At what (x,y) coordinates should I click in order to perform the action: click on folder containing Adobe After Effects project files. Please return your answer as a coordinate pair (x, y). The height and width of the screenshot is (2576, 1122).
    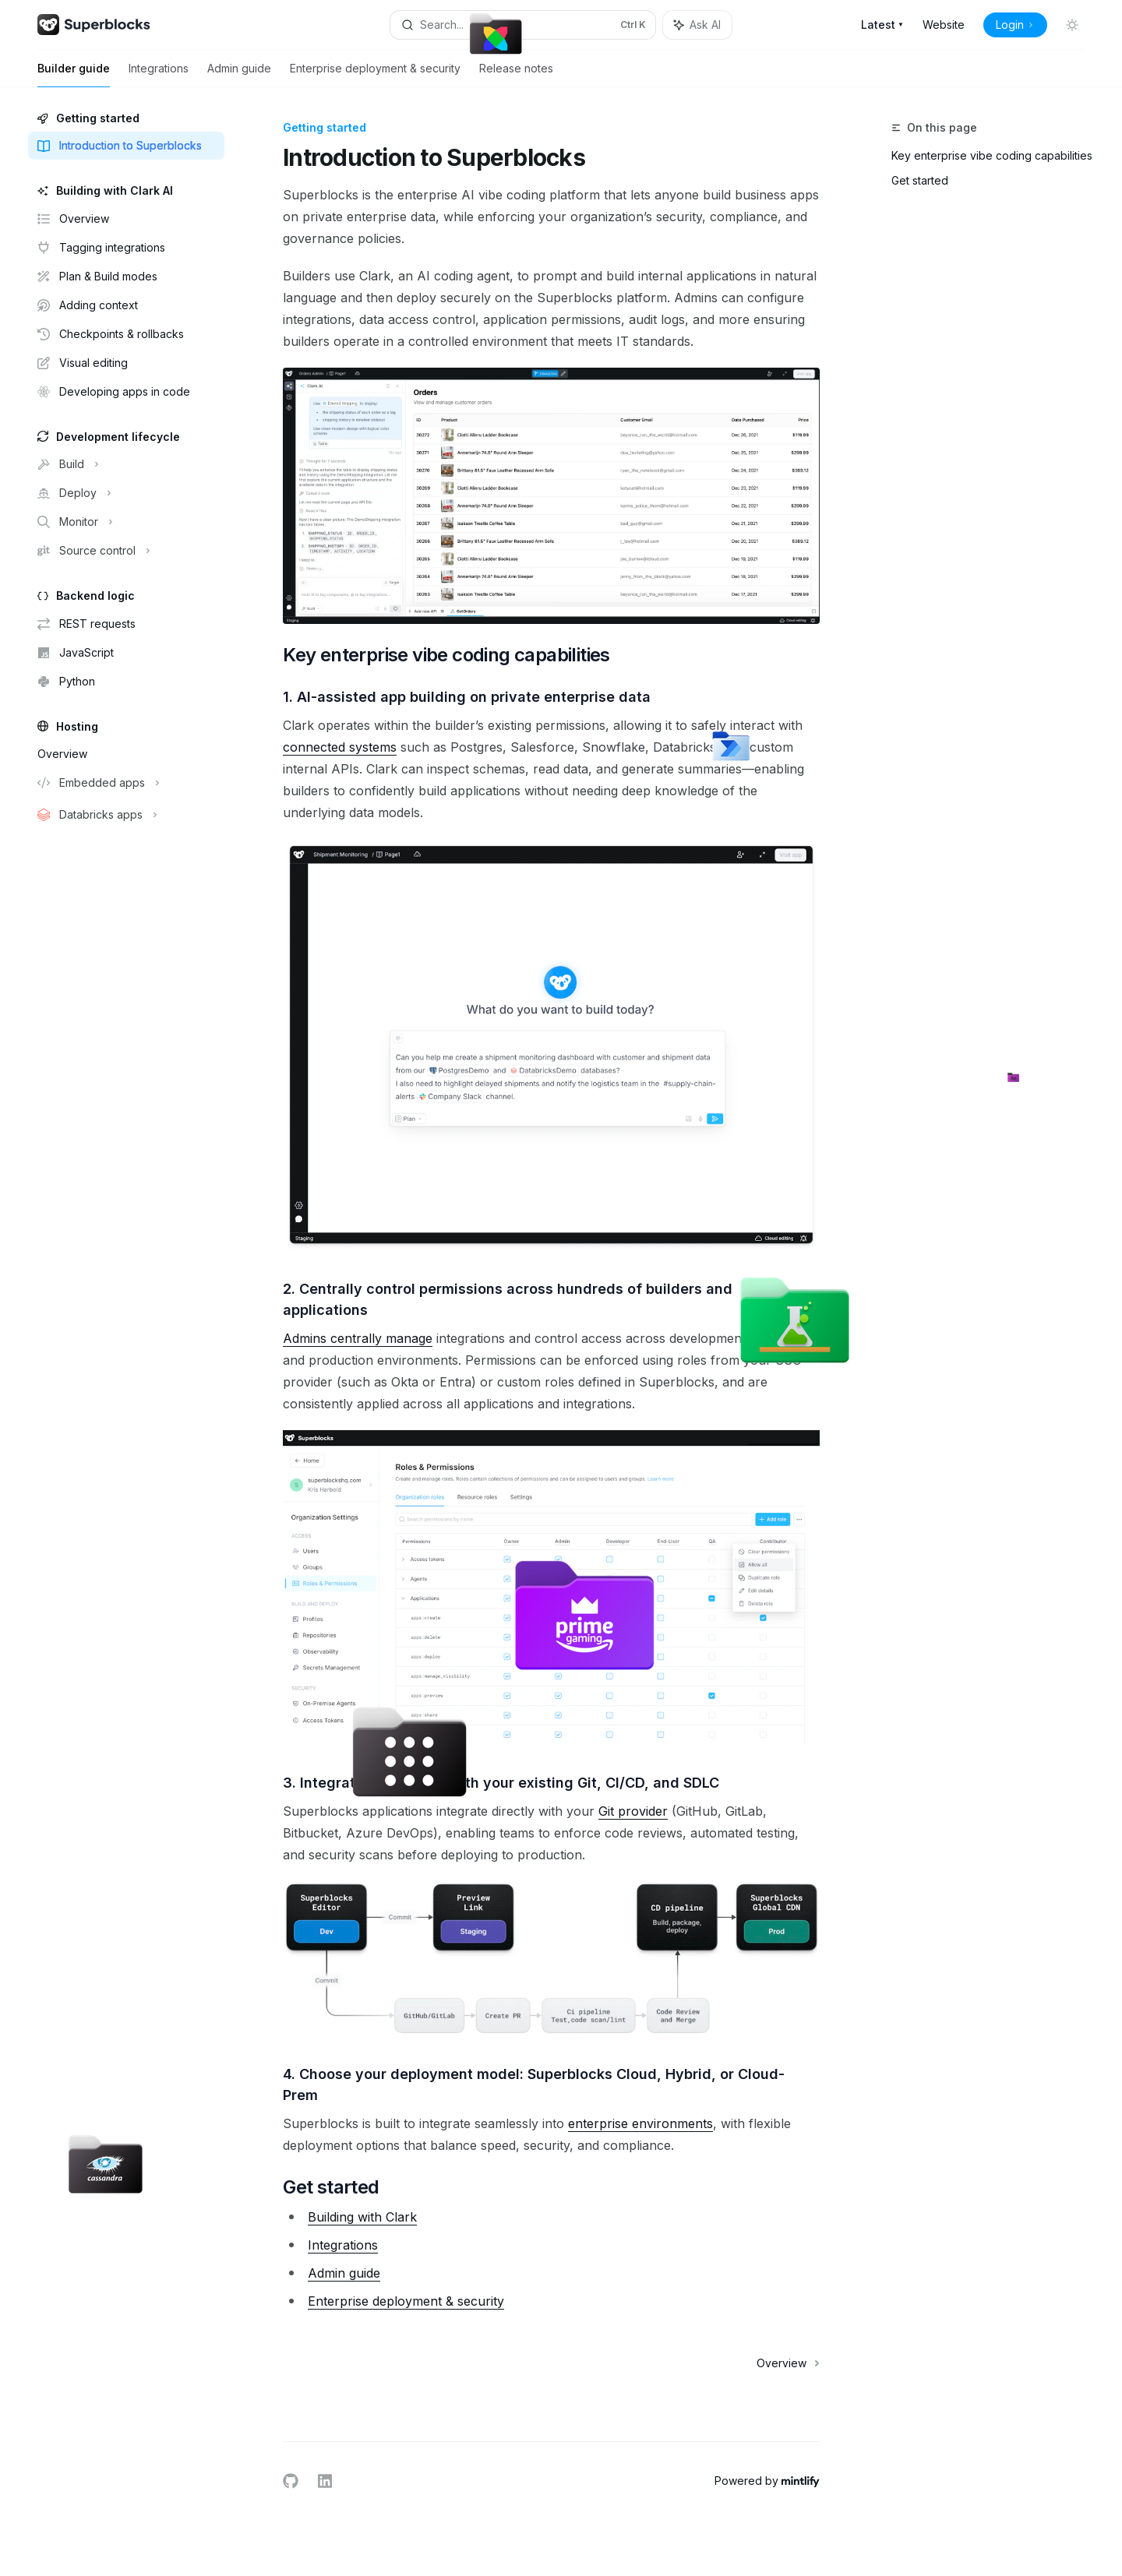
    Looking at the image, I should click on (1013, 1077).